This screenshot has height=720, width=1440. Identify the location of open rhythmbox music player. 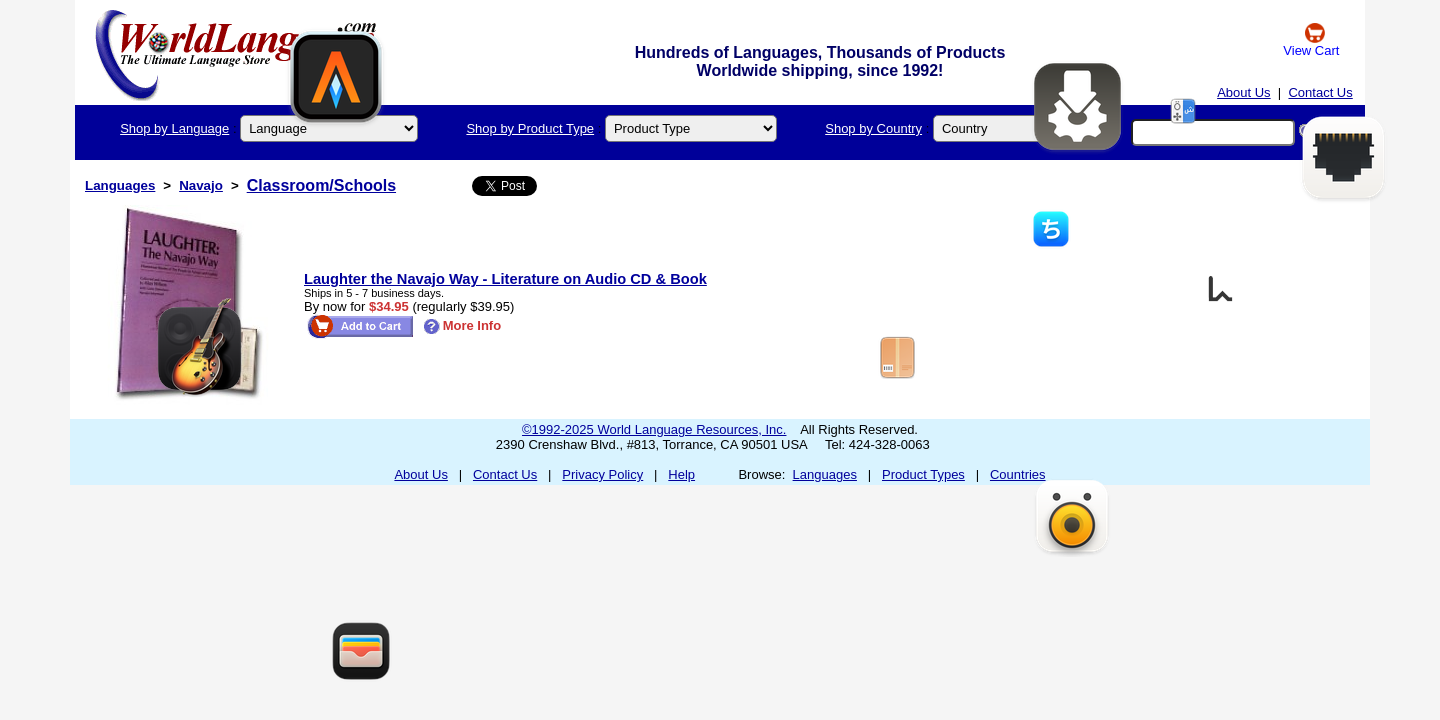
(1072, 516).